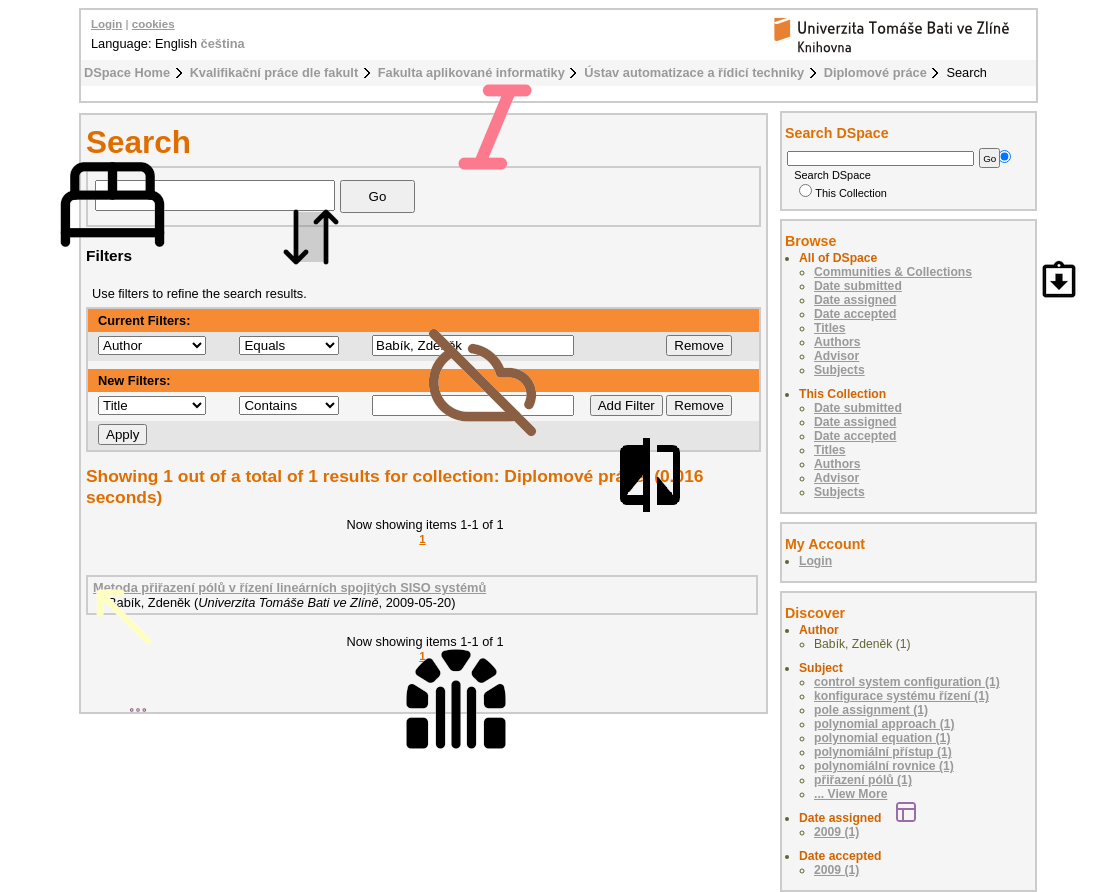 This screenshot has height=892, width=1108. What do you see at coordinates (311, 237) in the screenshot?
I see `sort items in ascending or descending order` at bounding box center [311, 237].